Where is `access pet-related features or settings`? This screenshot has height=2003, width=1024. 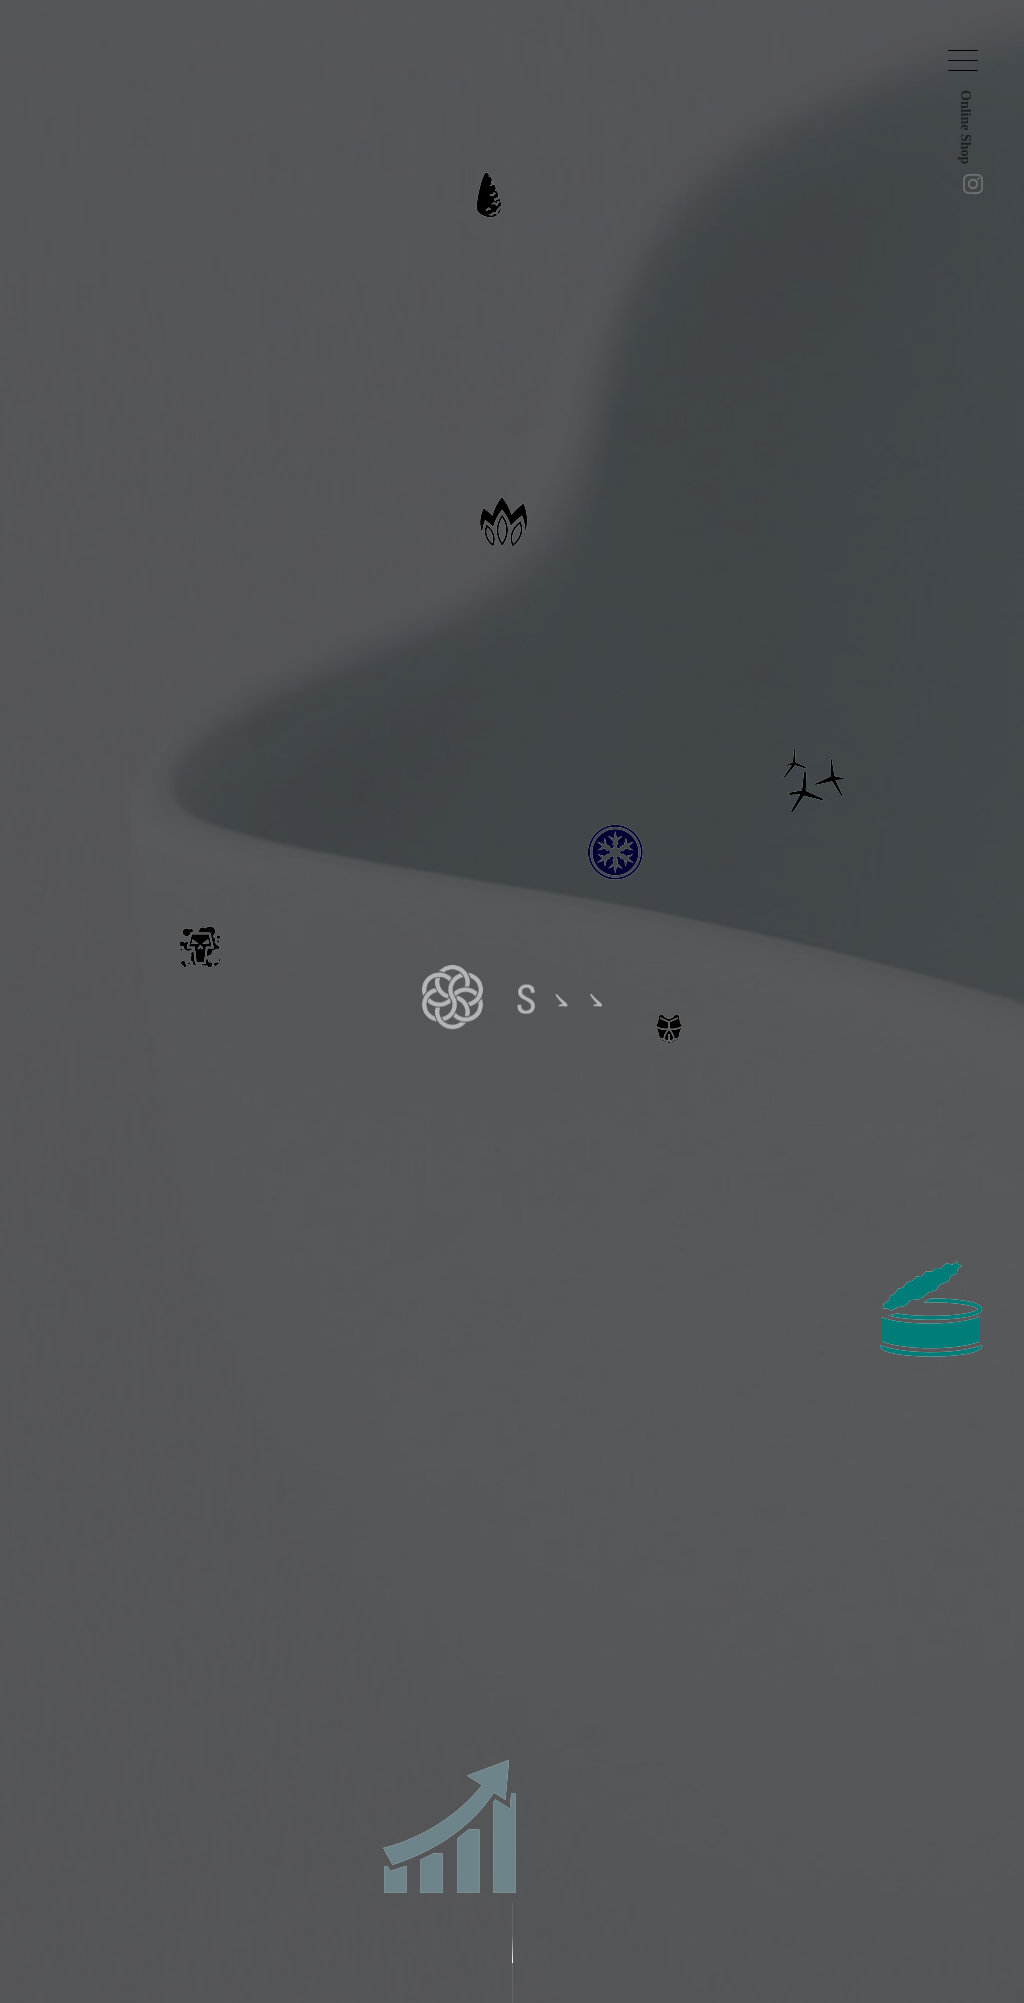
access pet-related features or settings is located at coordinates (503, 521).